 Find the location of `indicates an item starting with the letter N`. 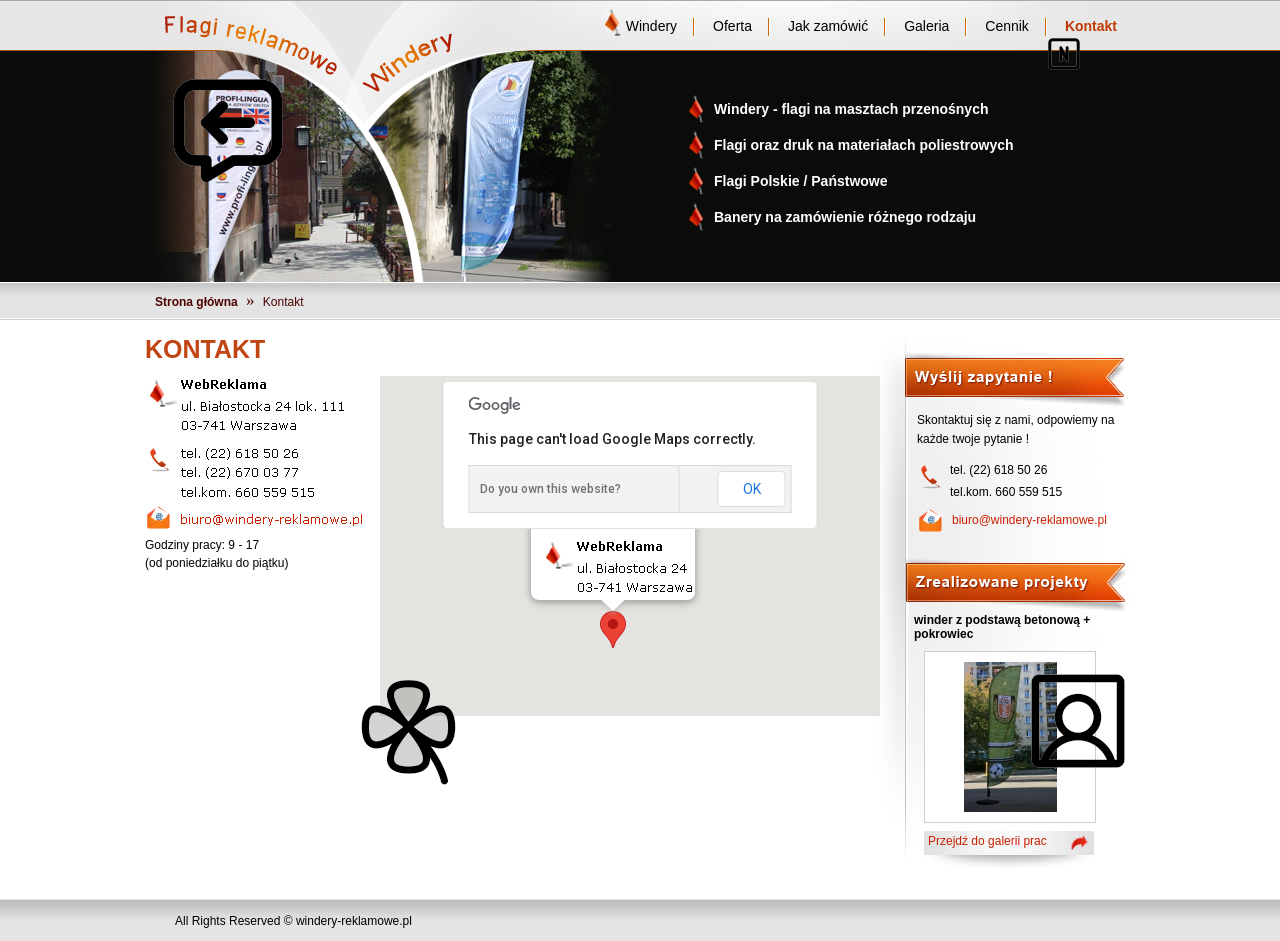

indicates an item starting with the letter N is located at coordinates (1064, 54).